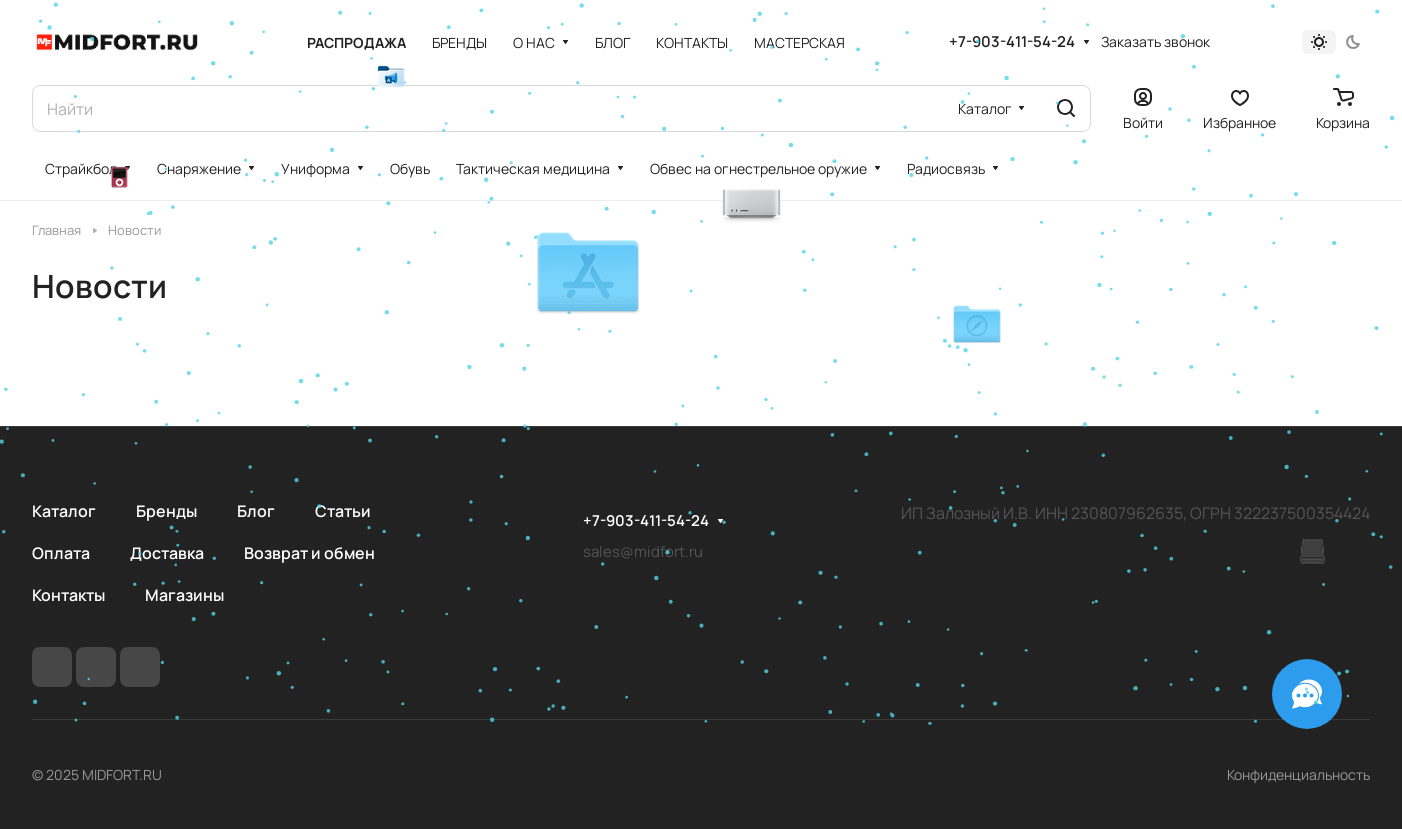  What do you see at coordinates (751, 202) in the screenshot?
I see `mac studio desktop computer` at bounding box center [751, 202].